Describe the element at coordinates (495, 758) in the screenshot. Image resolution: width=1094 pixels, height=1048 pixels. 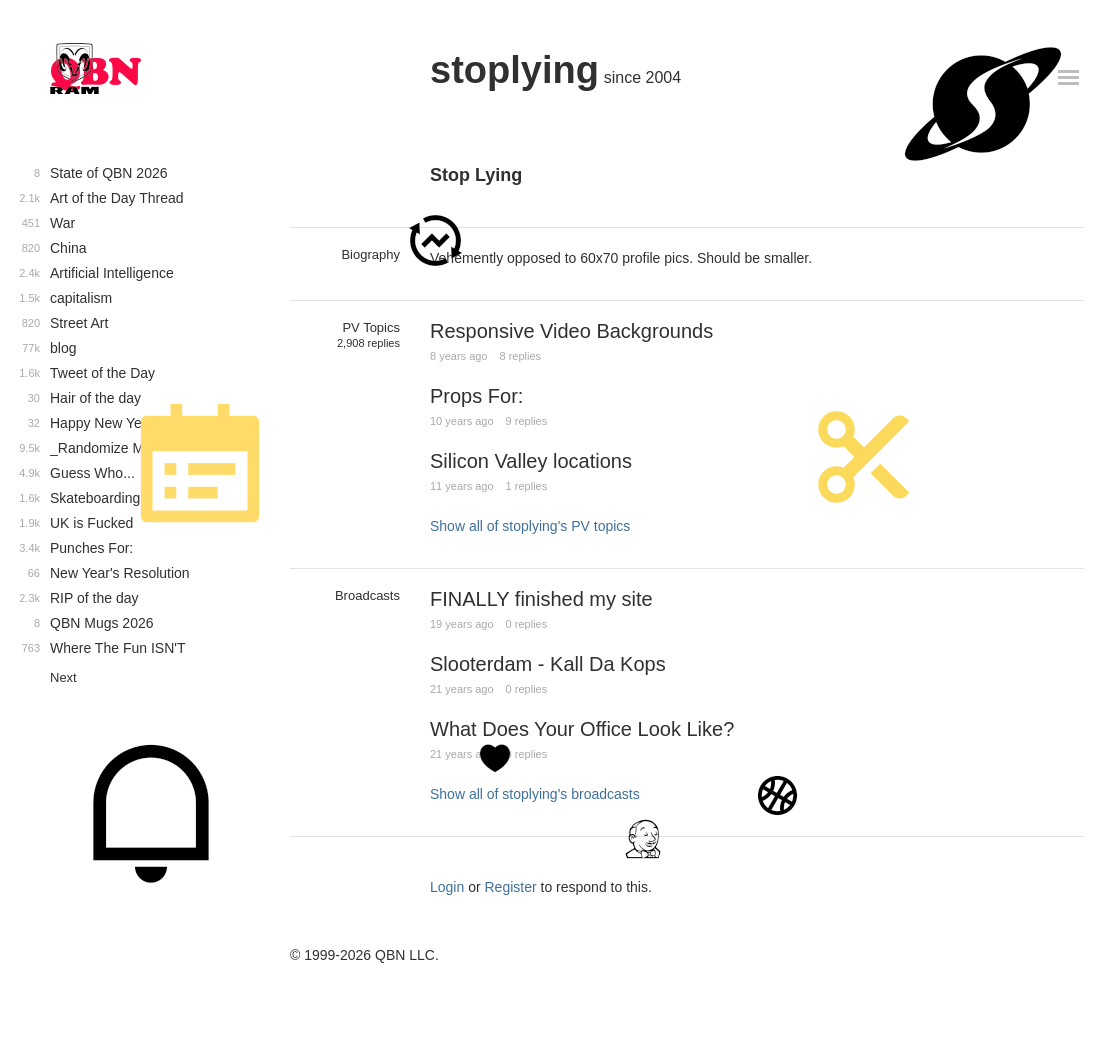
I see `add to favorites` at that location.